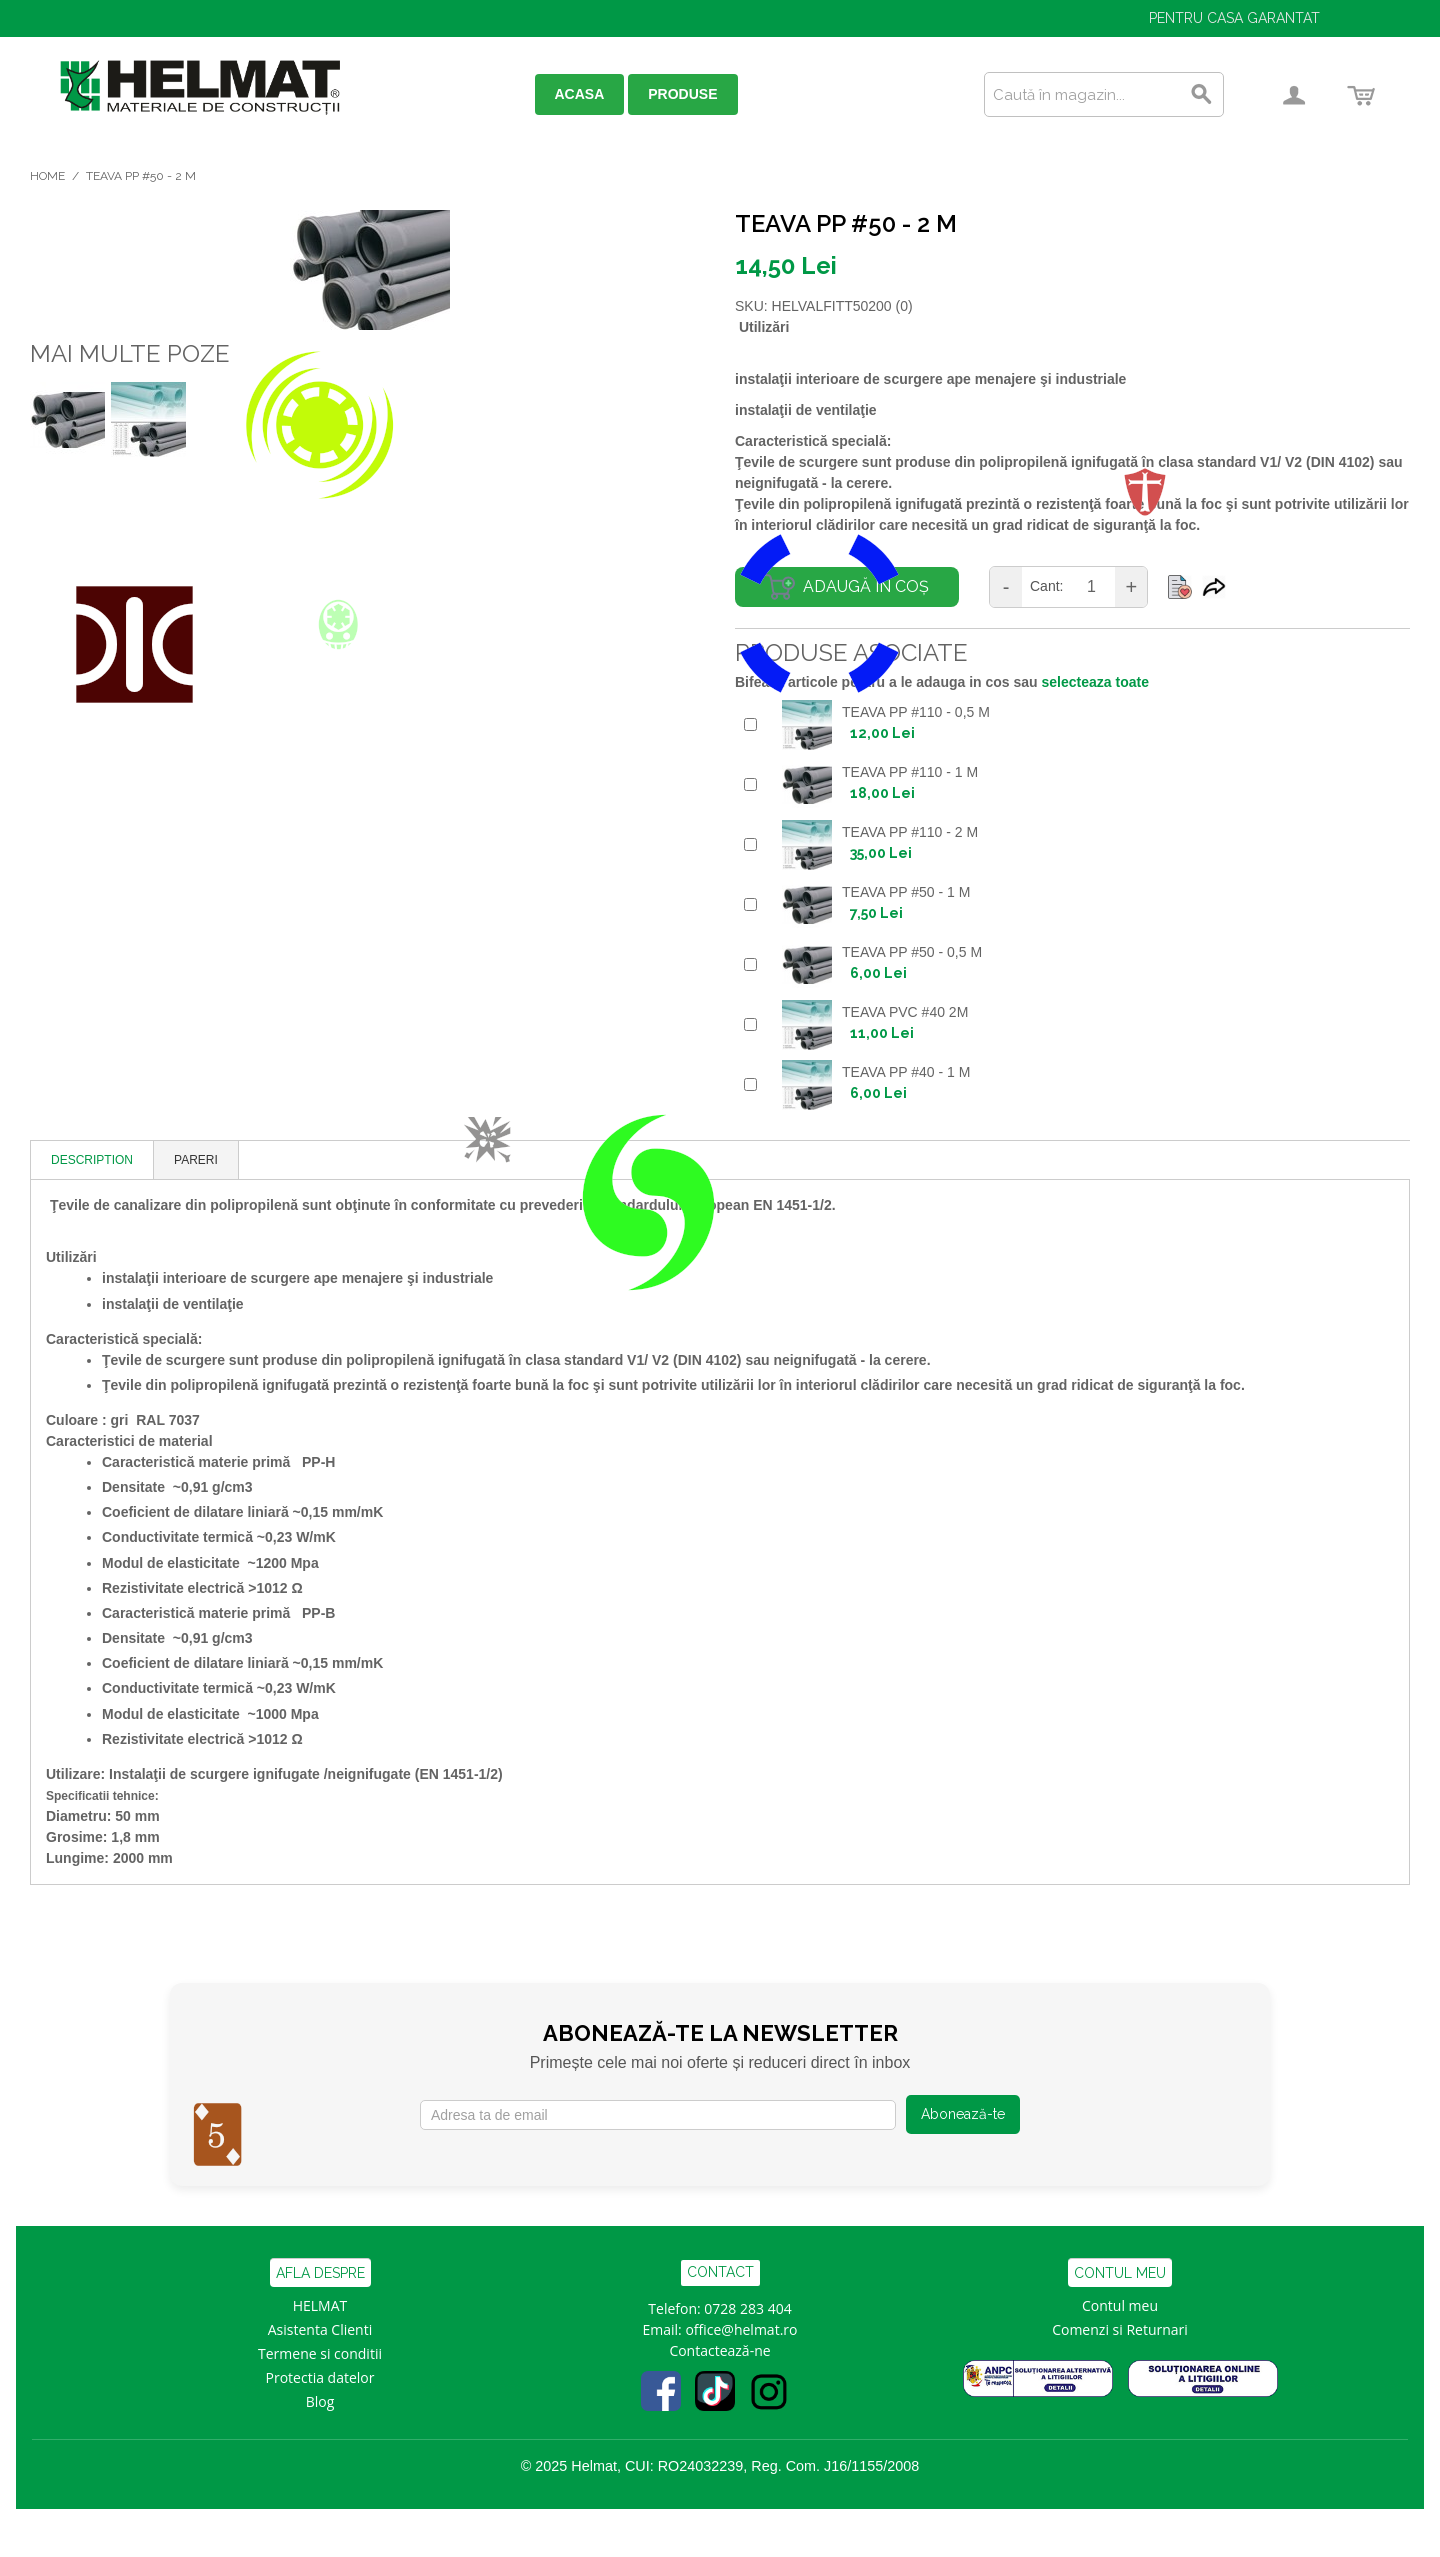  What do you see at coordinates (338, 624) in the screenshot?
I see `indicates a freeze or stun status effect in gameplay` at bounding box center [338, 624].